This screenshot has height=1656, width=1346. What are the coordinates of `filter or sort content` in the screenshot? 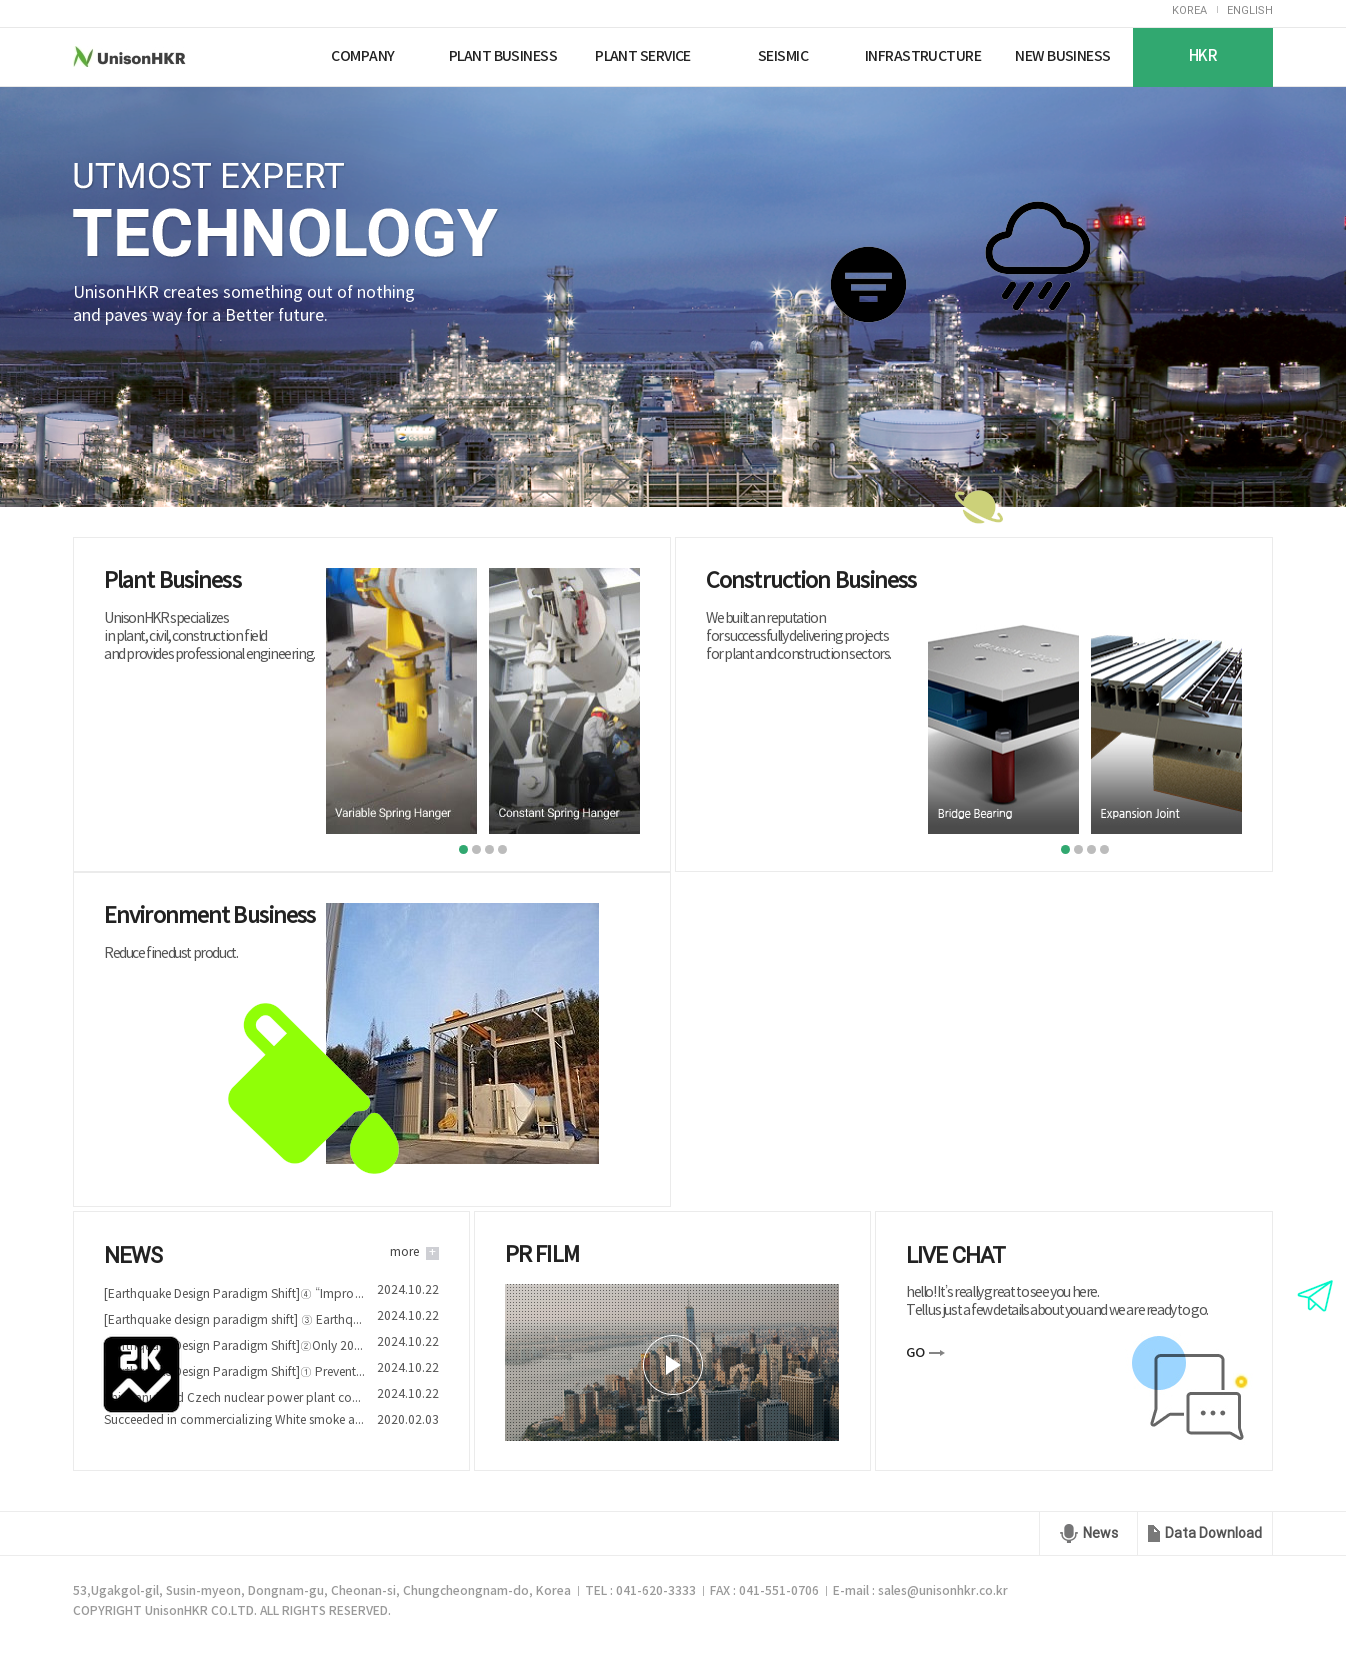 It's located at (868, 284).